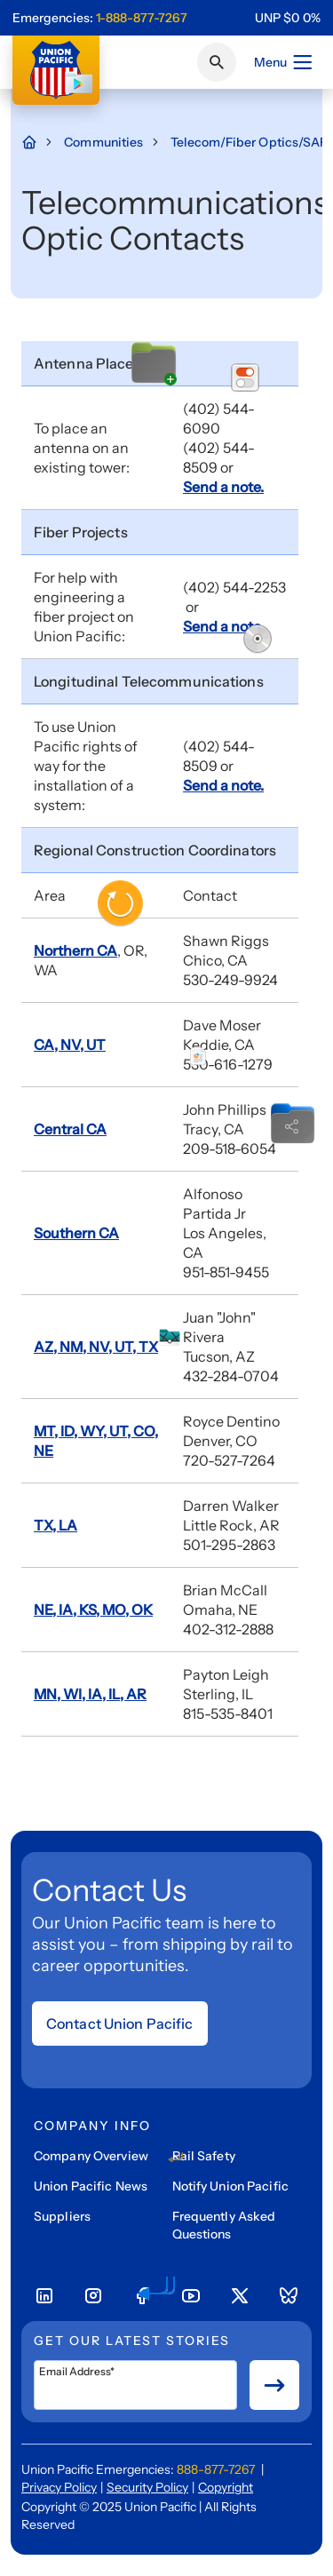 Image resolution: width=333 pixels, height=2576 pixels. What do you see at coordinates (78, 83) in the screenshot?
I see `open folder containing google play store downloads` at bounding box center [78, 83].